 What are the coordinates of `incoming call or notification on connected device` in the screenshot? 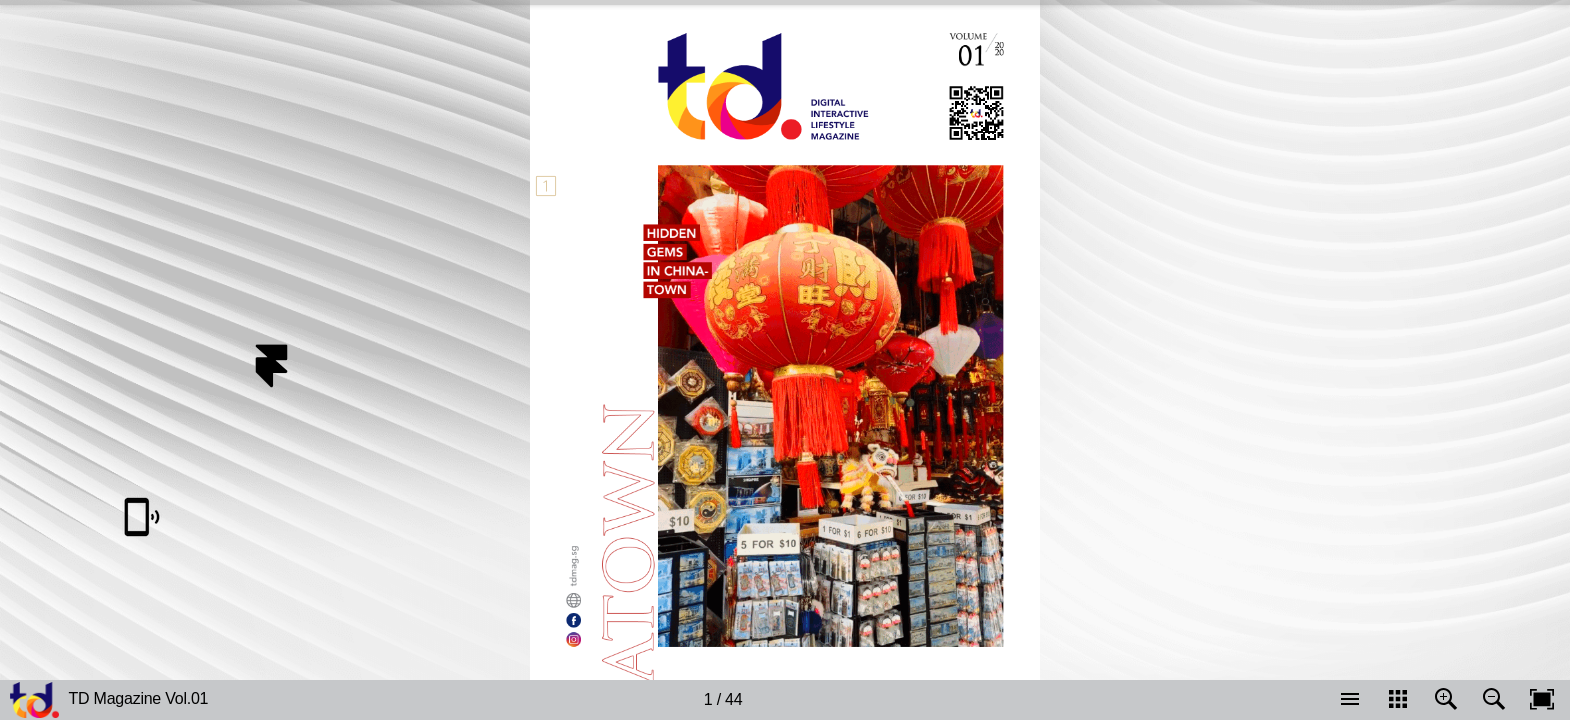 It's located at (142, 517).